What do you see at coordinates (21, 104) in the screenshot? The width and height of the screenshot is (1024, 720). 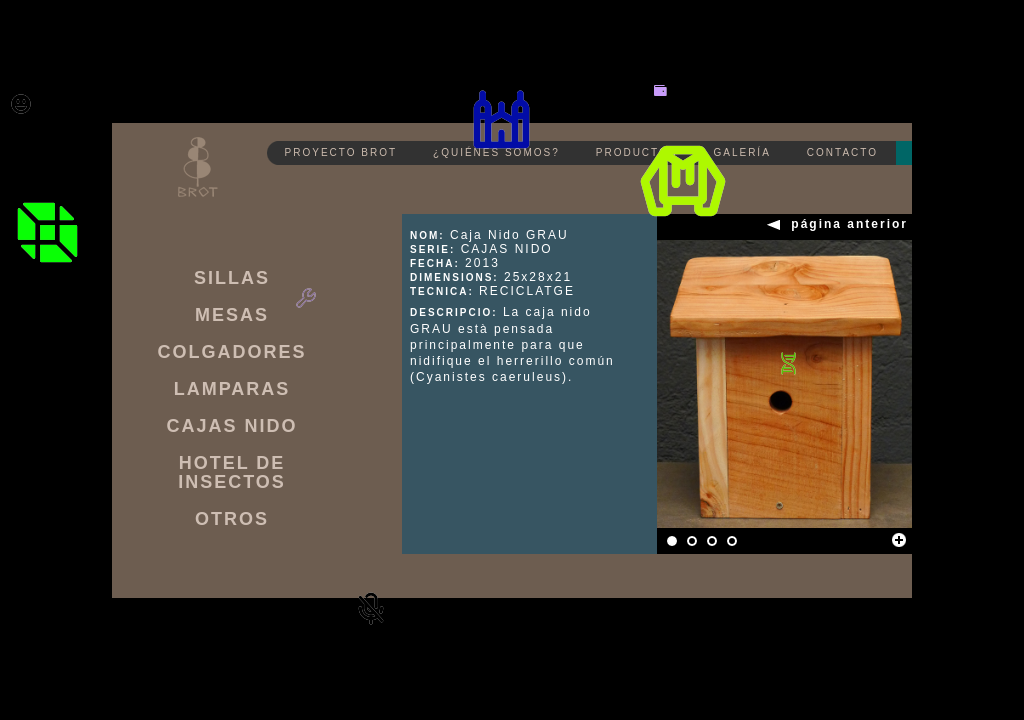 I see `react to a message with a happy emoji` at bounding box center [21, 104].